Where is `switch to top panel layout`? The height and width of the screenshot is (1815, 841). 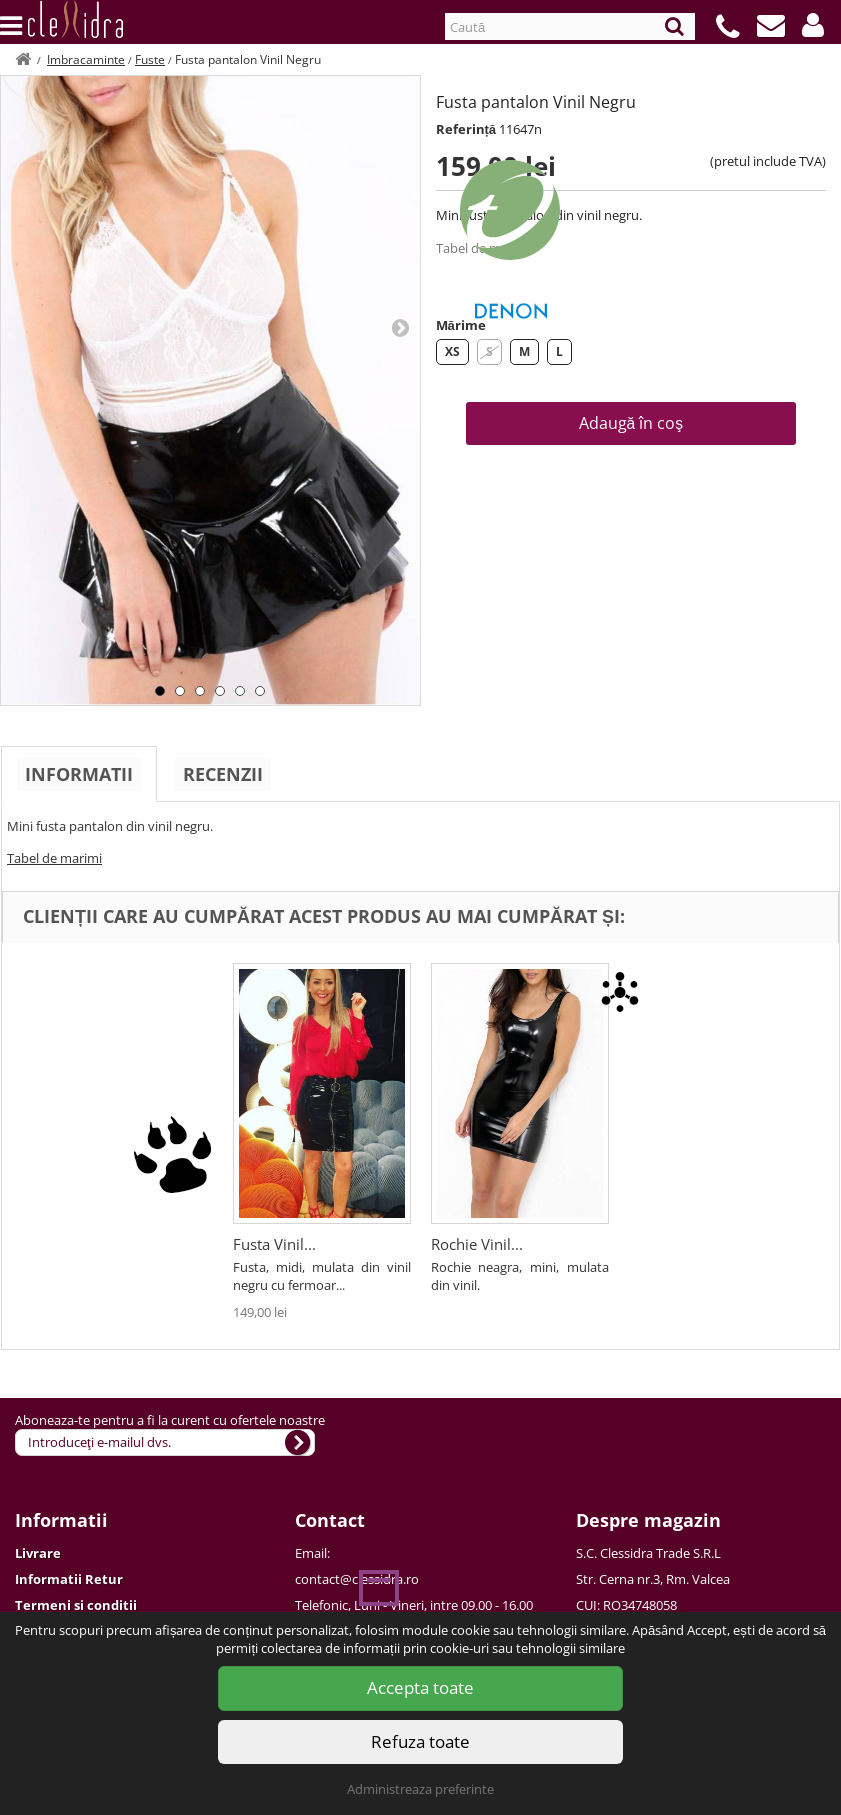
switch to top panel layout is located at coordinates (379, 1588).